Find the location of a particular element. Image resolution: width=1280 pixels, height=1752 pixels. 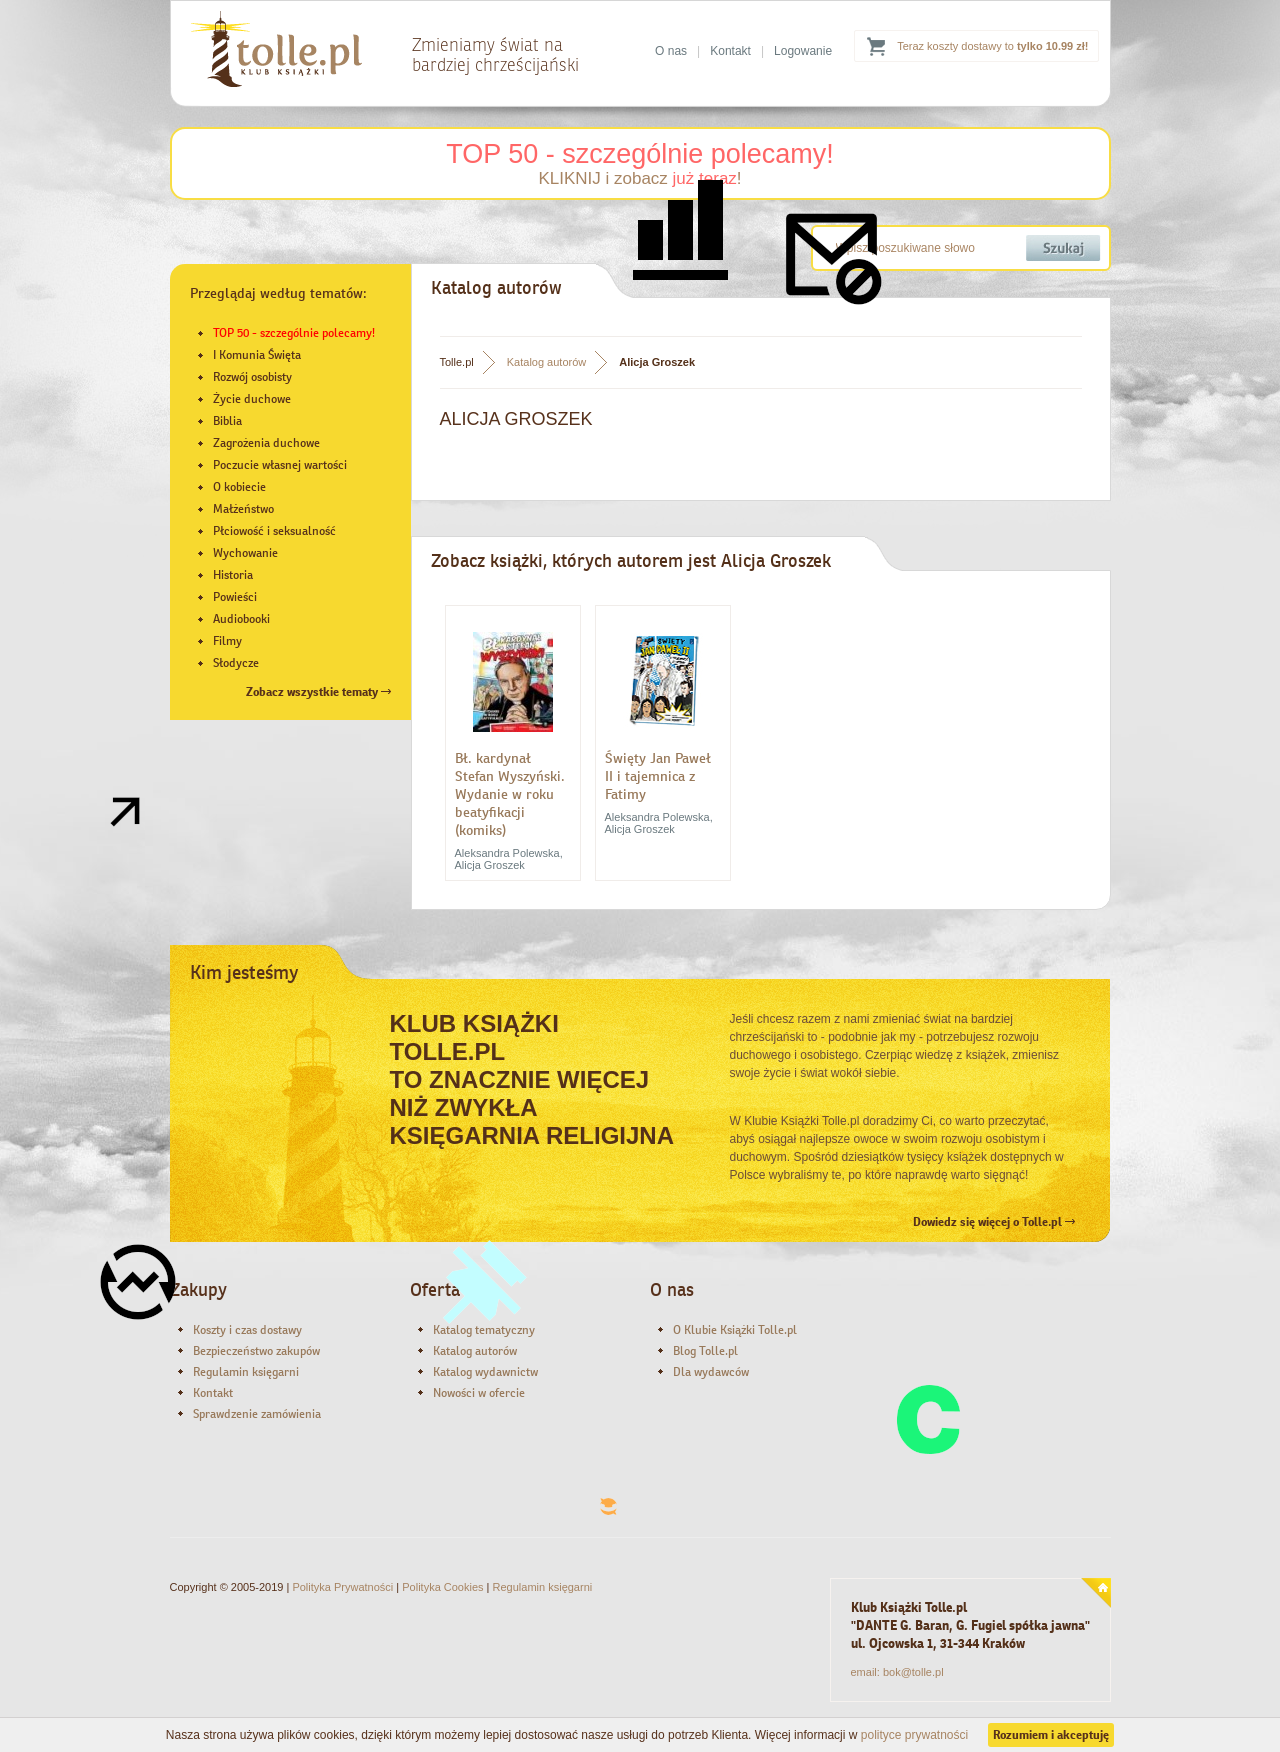

exchange or convert funds is located at coordinates (138, 1282).